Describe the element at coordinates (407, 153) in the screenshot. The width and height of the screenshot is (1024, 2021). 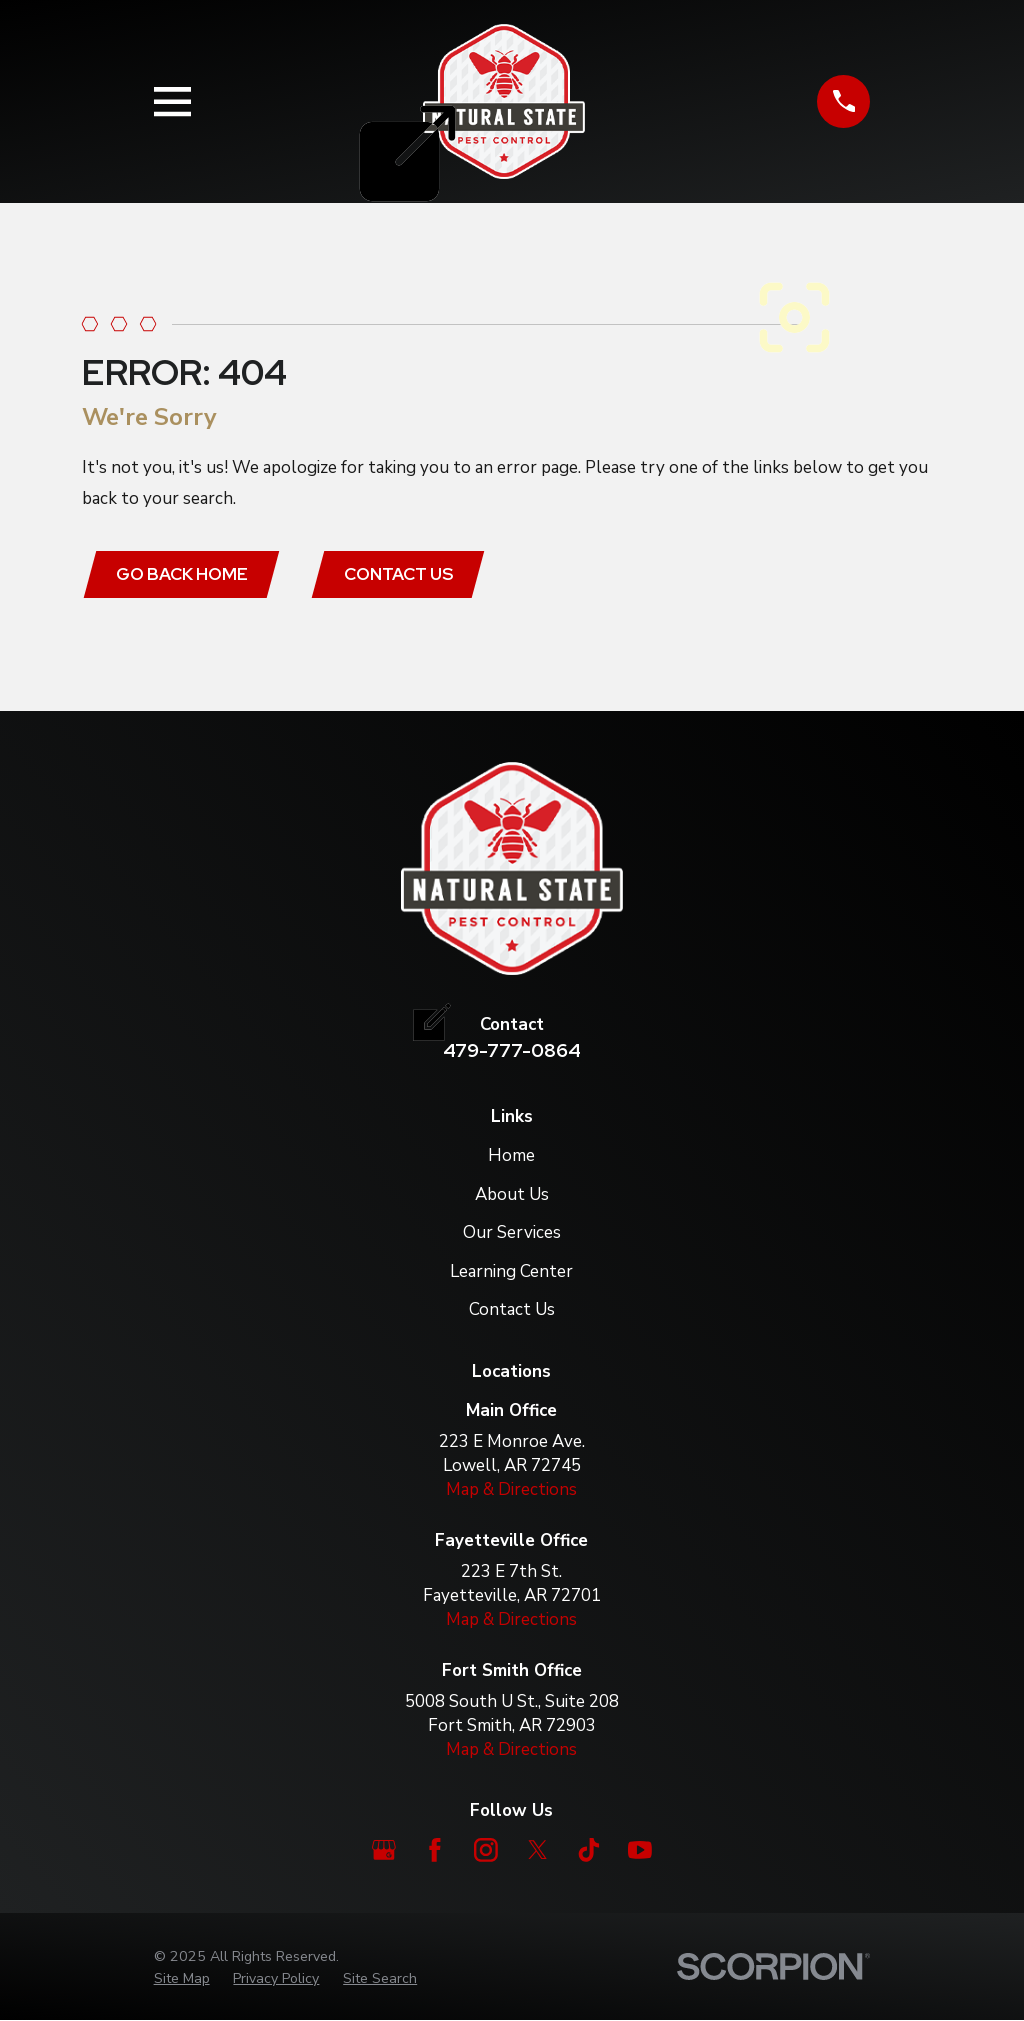
I see `open link in a new window` at that location.